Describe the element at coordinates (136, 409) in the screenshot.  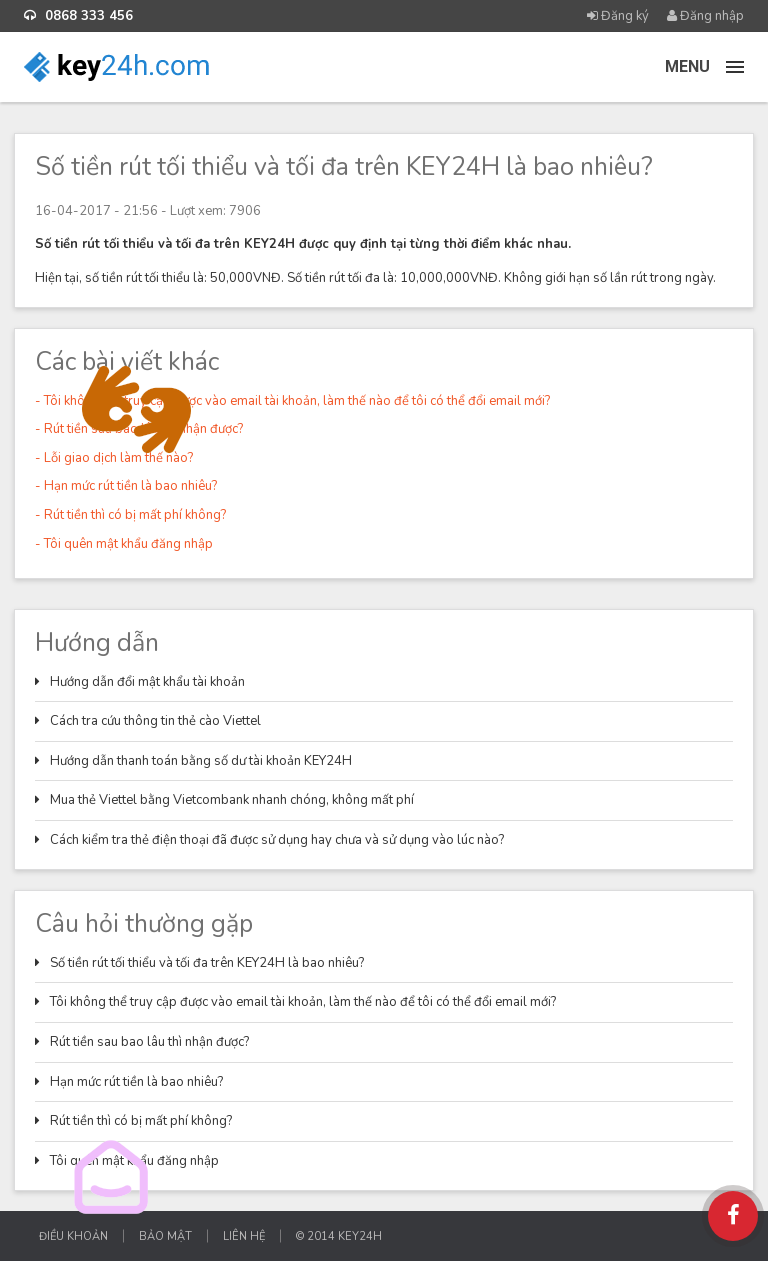
I see `request ASL interpretation services` at that location.